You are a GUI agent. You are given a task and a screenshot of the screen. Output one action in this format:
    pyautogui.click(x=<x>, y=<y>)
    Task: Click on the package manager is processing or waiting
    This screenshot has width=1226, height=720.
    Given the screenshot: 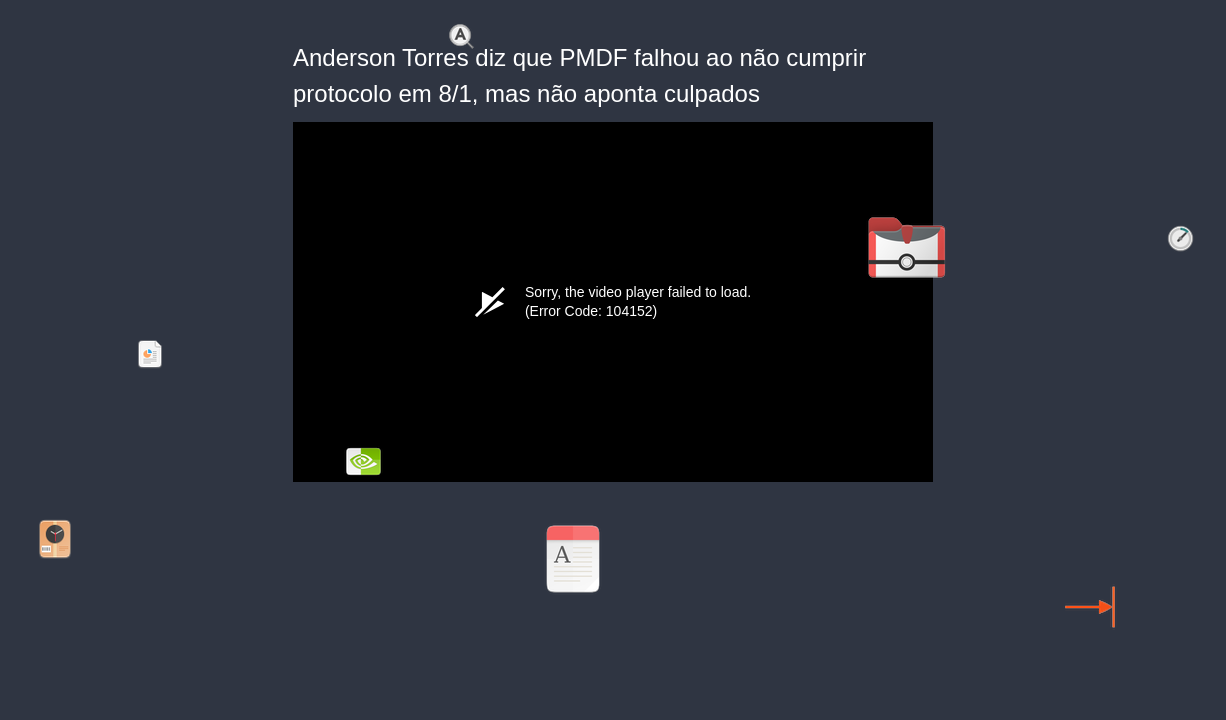 What is the action you would take?
    pyautogui.click(x=55, y=539)
    